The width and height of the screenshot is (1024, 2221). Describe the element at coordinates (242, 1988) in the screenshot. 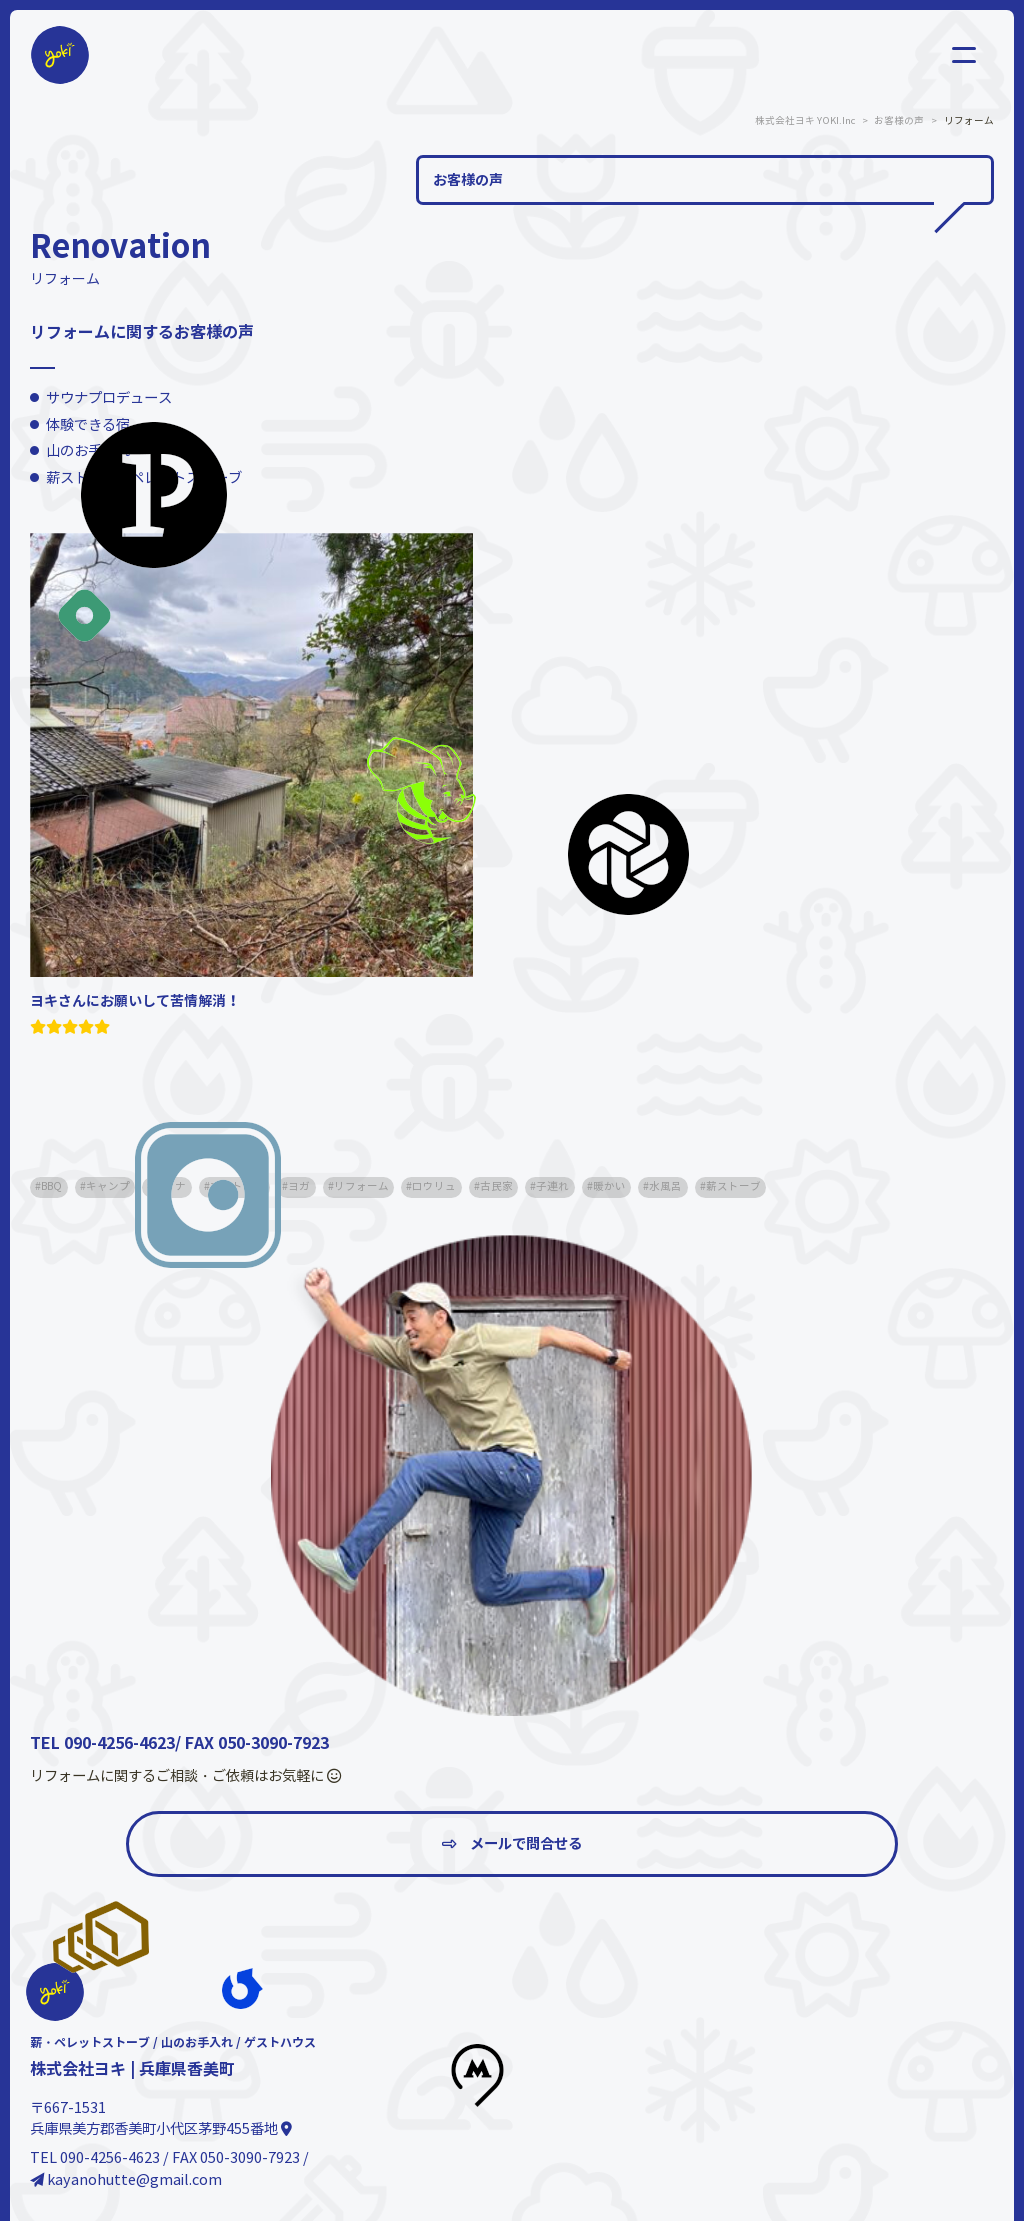

I see `visit the Headphone Zone website or store` at that location.